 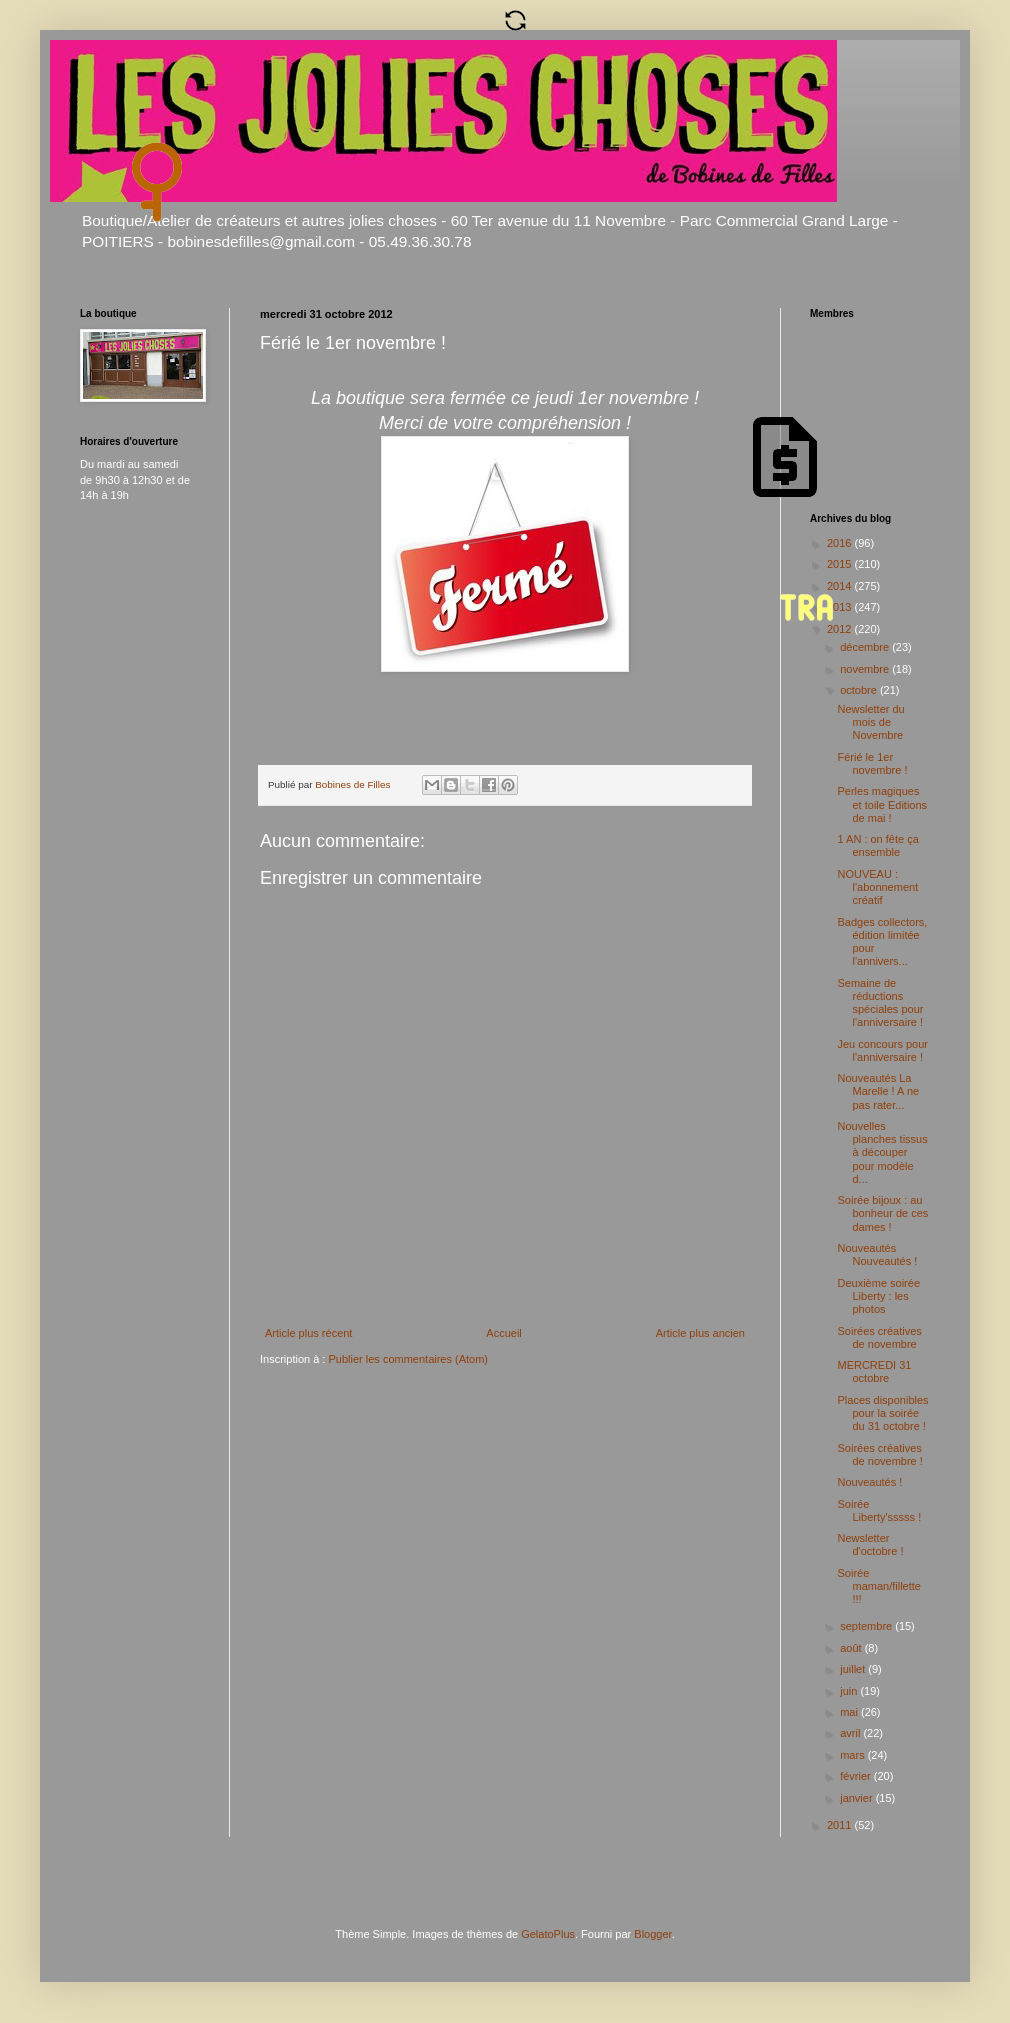 I want to click on request a price quote or estimate, so click(x=785, y=457).